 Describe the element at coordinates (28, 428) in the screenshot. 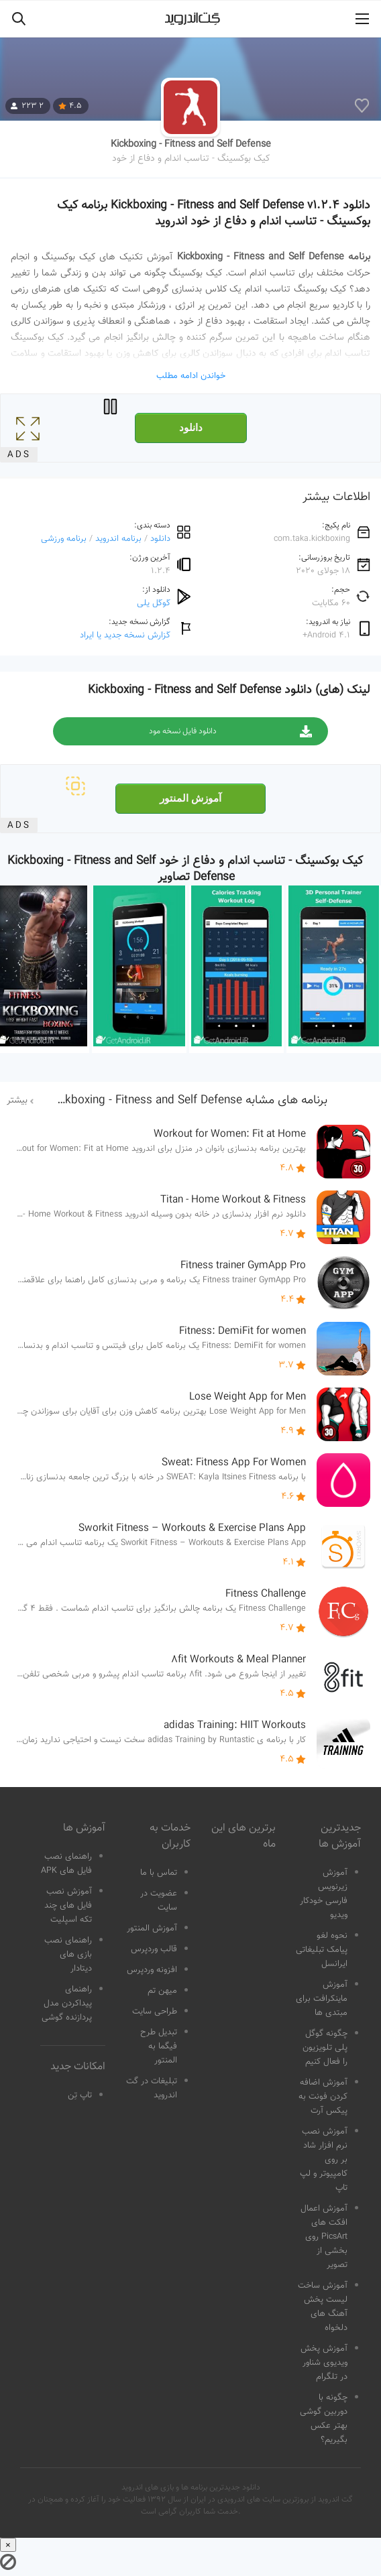

I see `expand to fullscreen mode` at that location.